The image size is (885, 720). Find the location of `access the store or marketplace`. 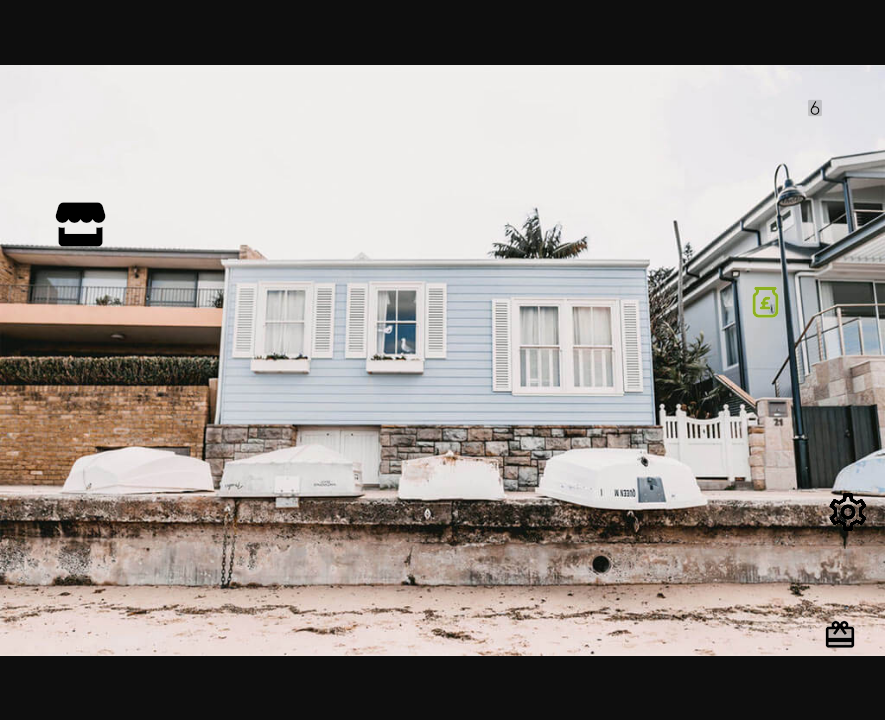

access the store or marketplace is located at coordinates (80, 224).